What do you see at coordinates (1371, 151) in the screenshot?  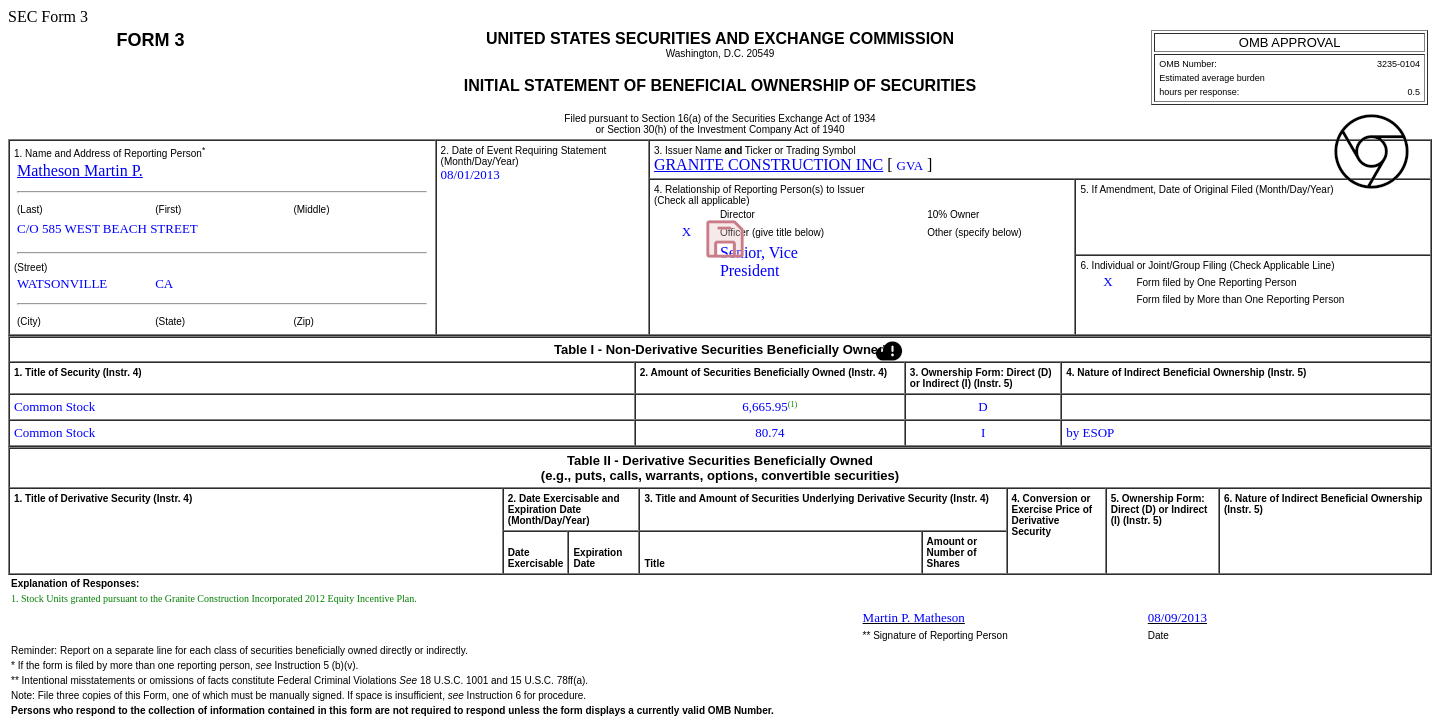 I see `open Google Chrome browser` at bounding box center [1371, 151].